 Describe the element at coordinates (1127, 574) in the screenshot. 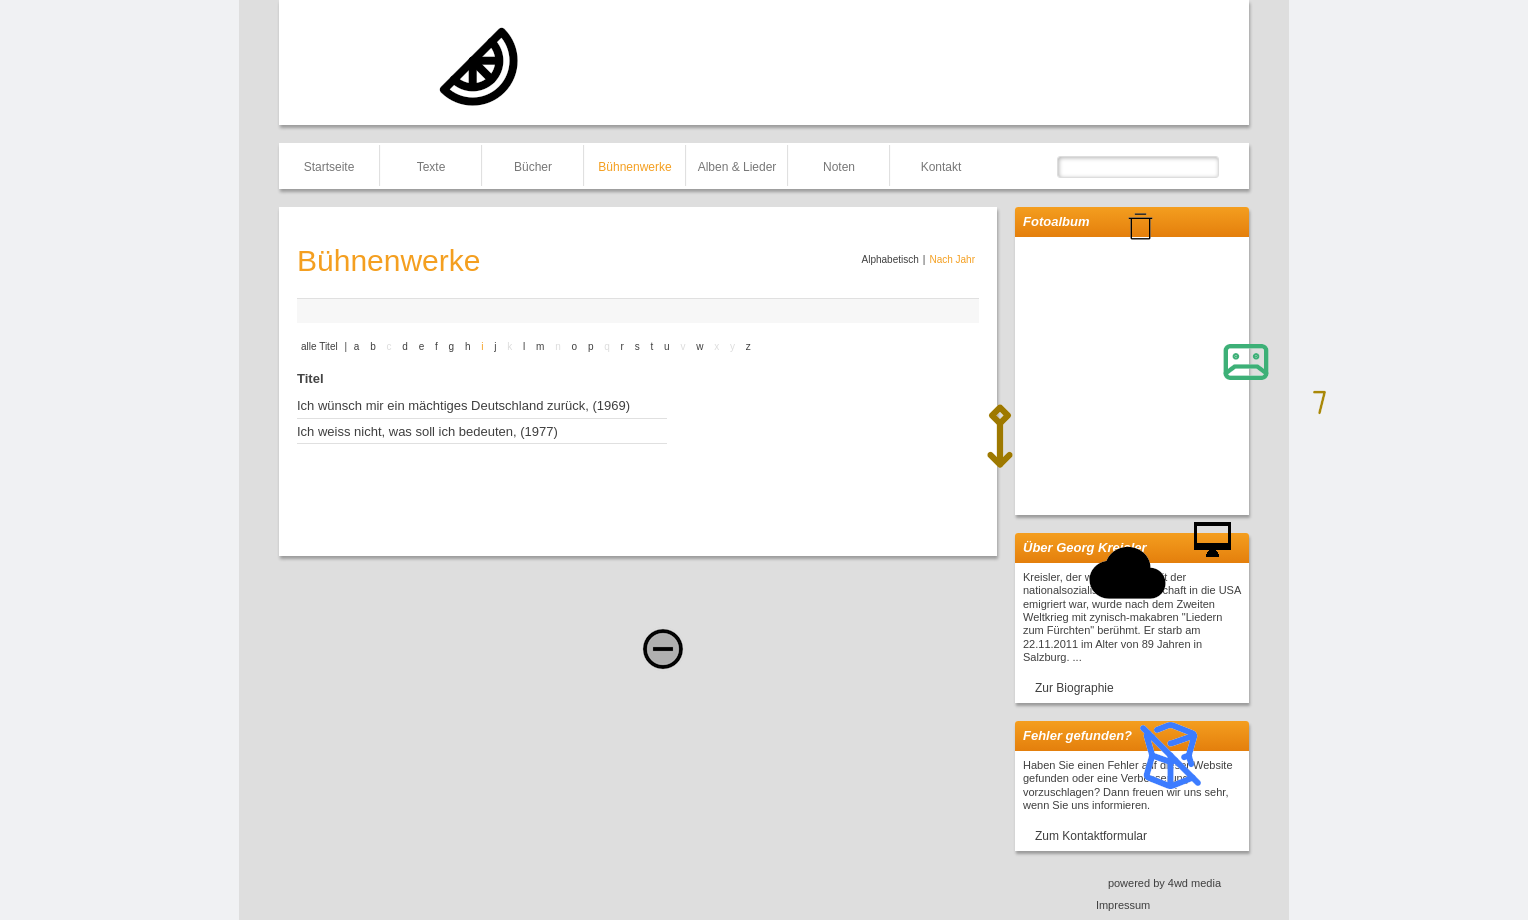

I see `access cloud storage` at that location.